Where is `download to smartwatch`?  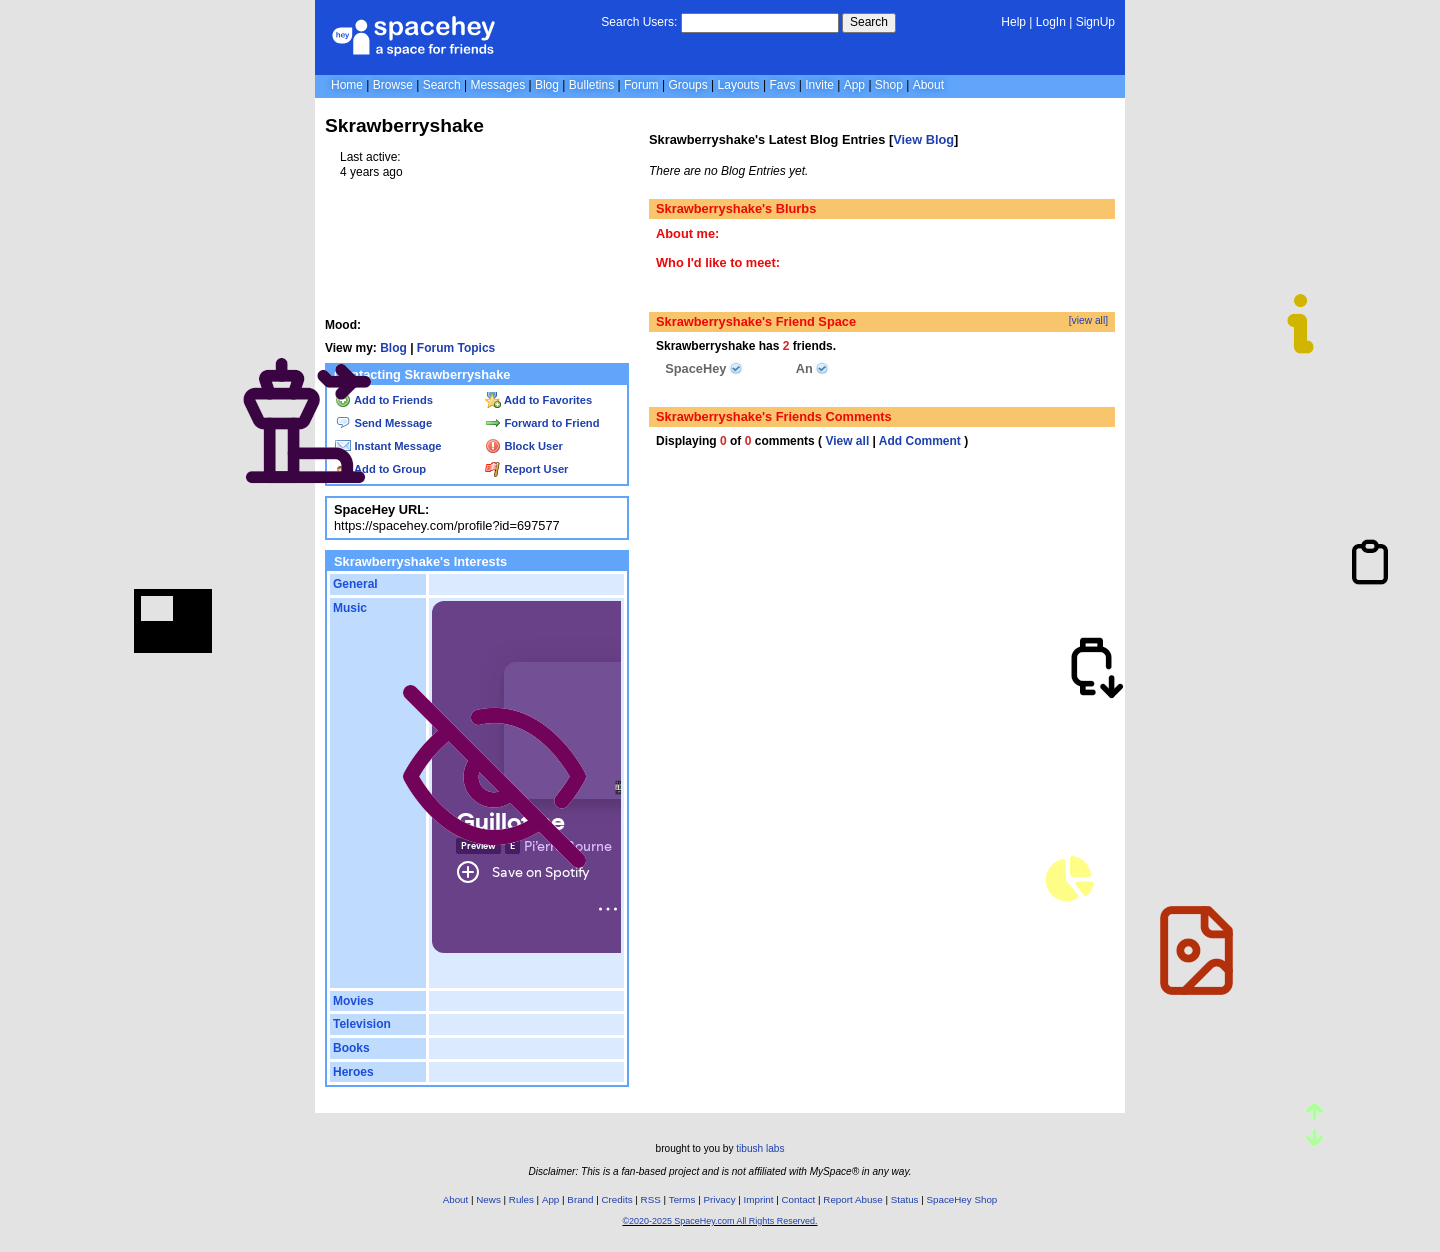
download to smartwatch is located at coordinates (1091, 666).